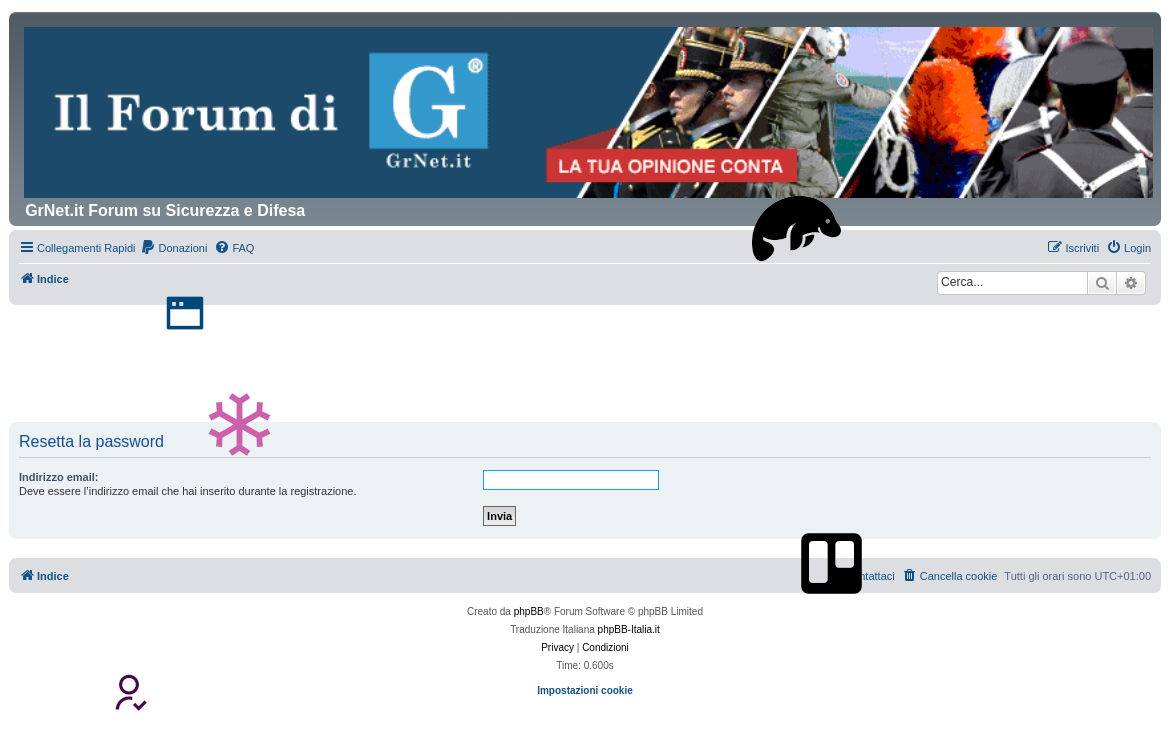 The image size is (1170, 733). Describe the element at coordinates (239, 424) in the screenshot. I see `activate cooling or air conditioning mode` at that location.